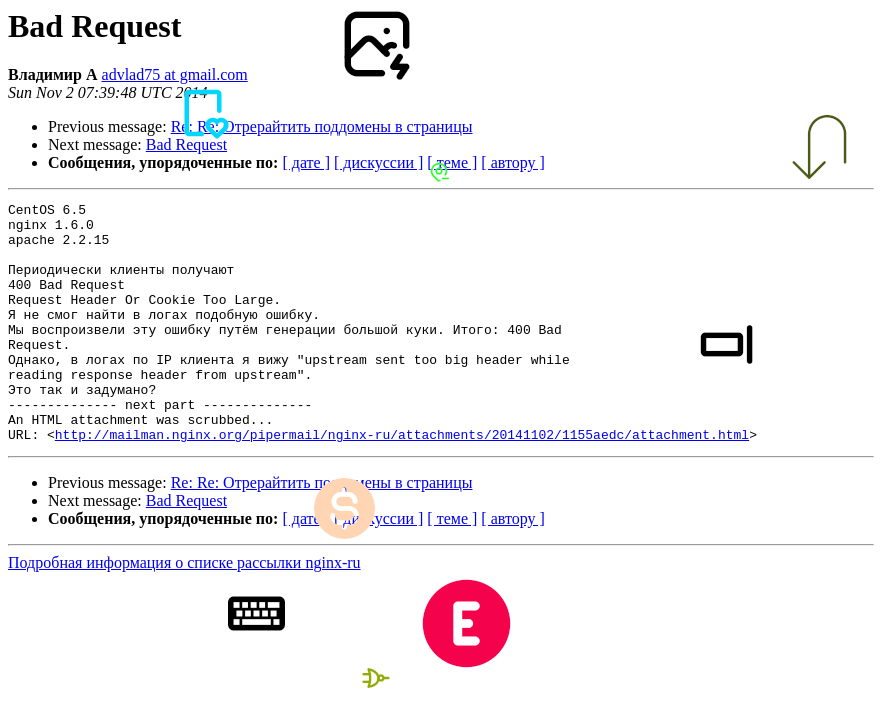 The image size is (882, 720). What do you see at coordinates (377, 44) in the screenshot?
I see `quick photo enhancement or auto-fix` at bounding box center [377, 44].